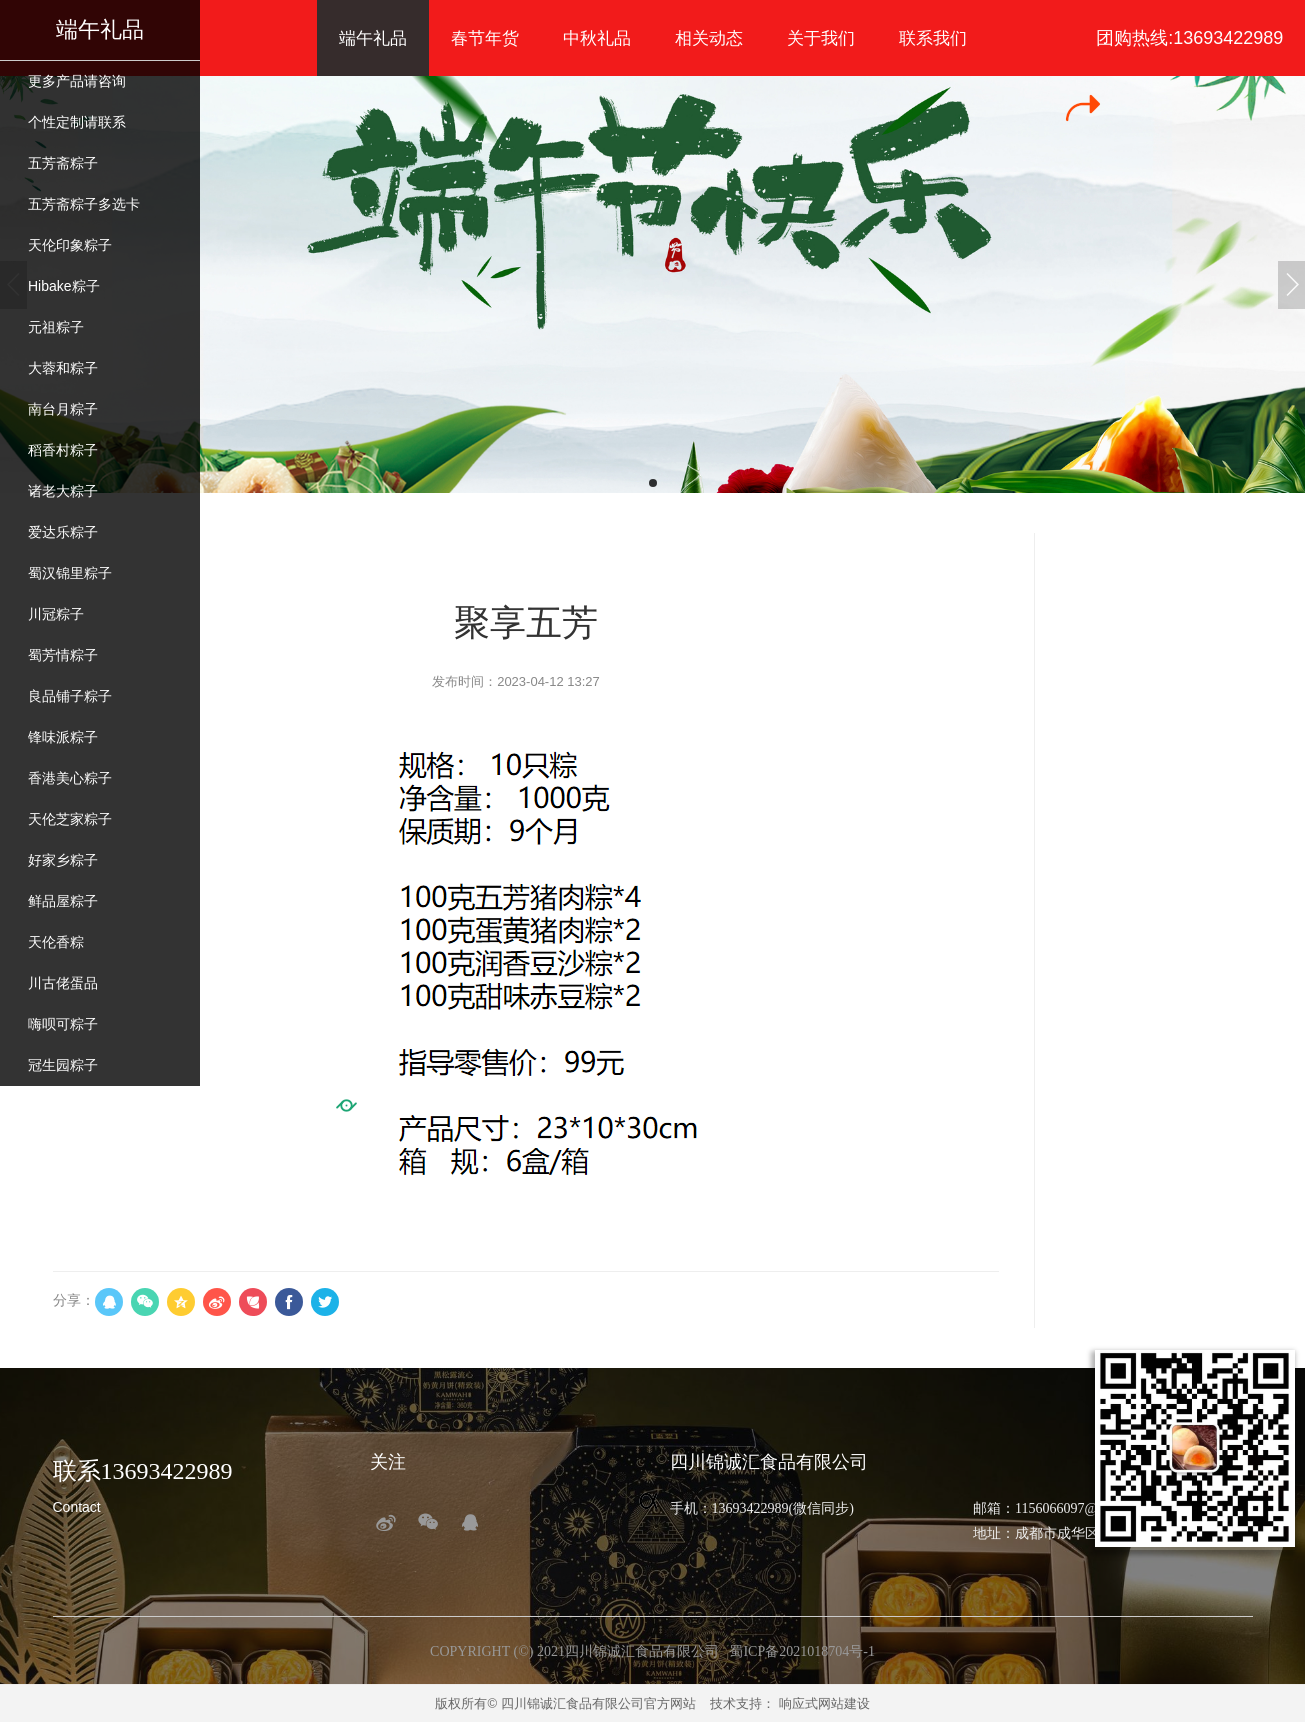 The image size is (1305, 1722). I want to click on indicates alpha version or early release software, so click(649, 1501).